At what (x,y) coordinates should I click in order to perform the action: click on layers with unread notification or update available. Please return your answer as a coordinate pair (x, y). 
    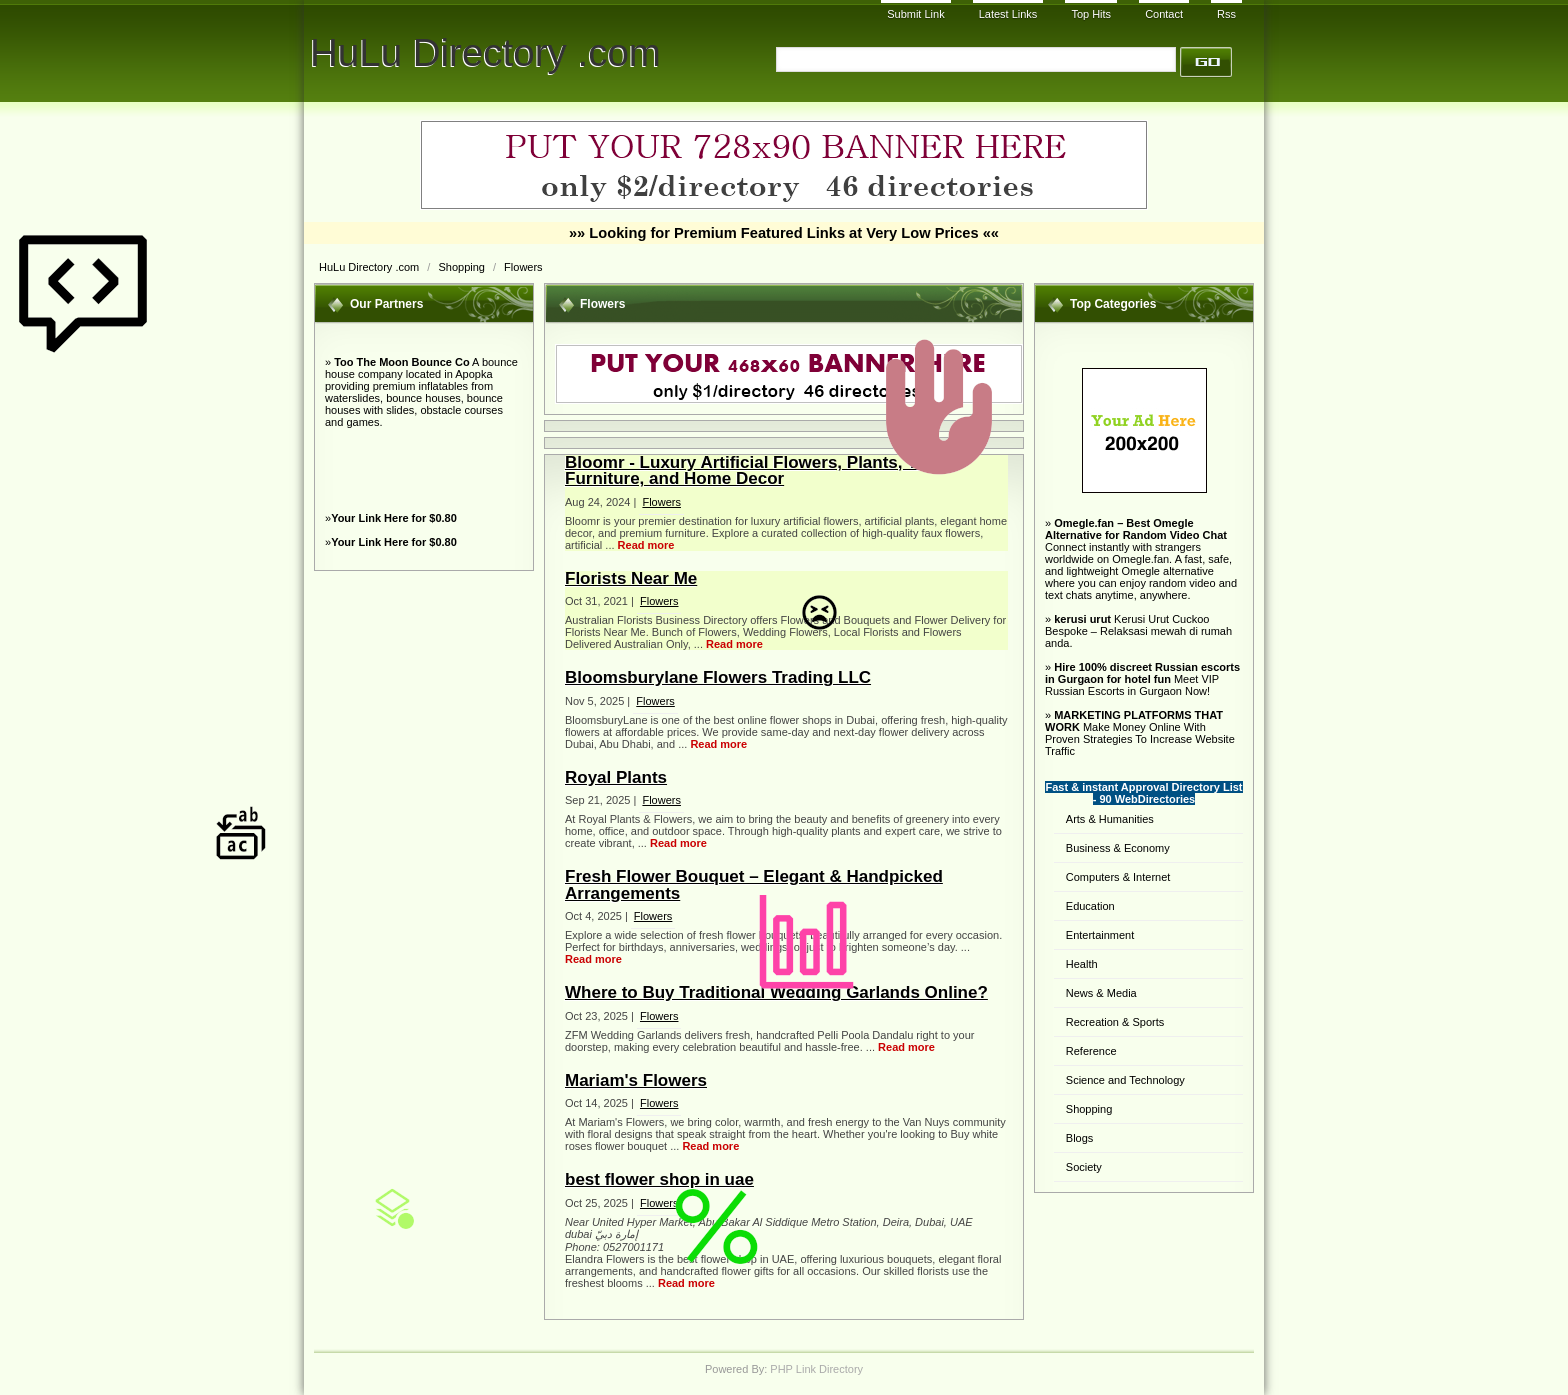
    Looking at the image, I should click on (392, 1207).